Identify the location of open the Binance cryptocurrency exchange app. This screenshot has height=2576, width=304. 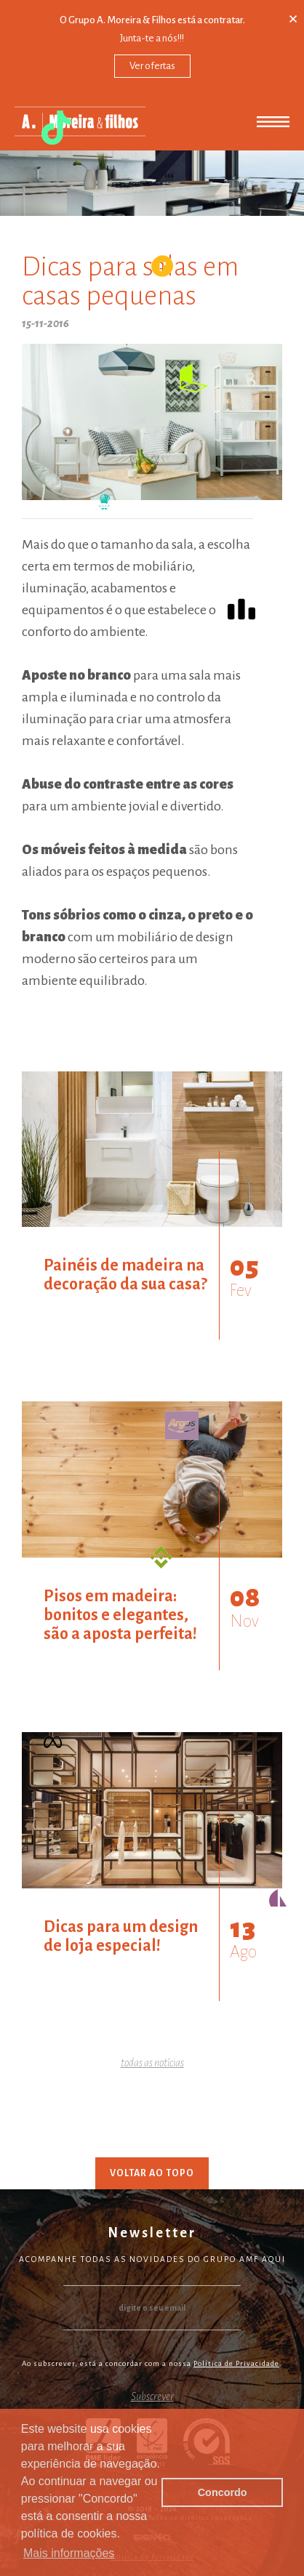
(161, 1557).